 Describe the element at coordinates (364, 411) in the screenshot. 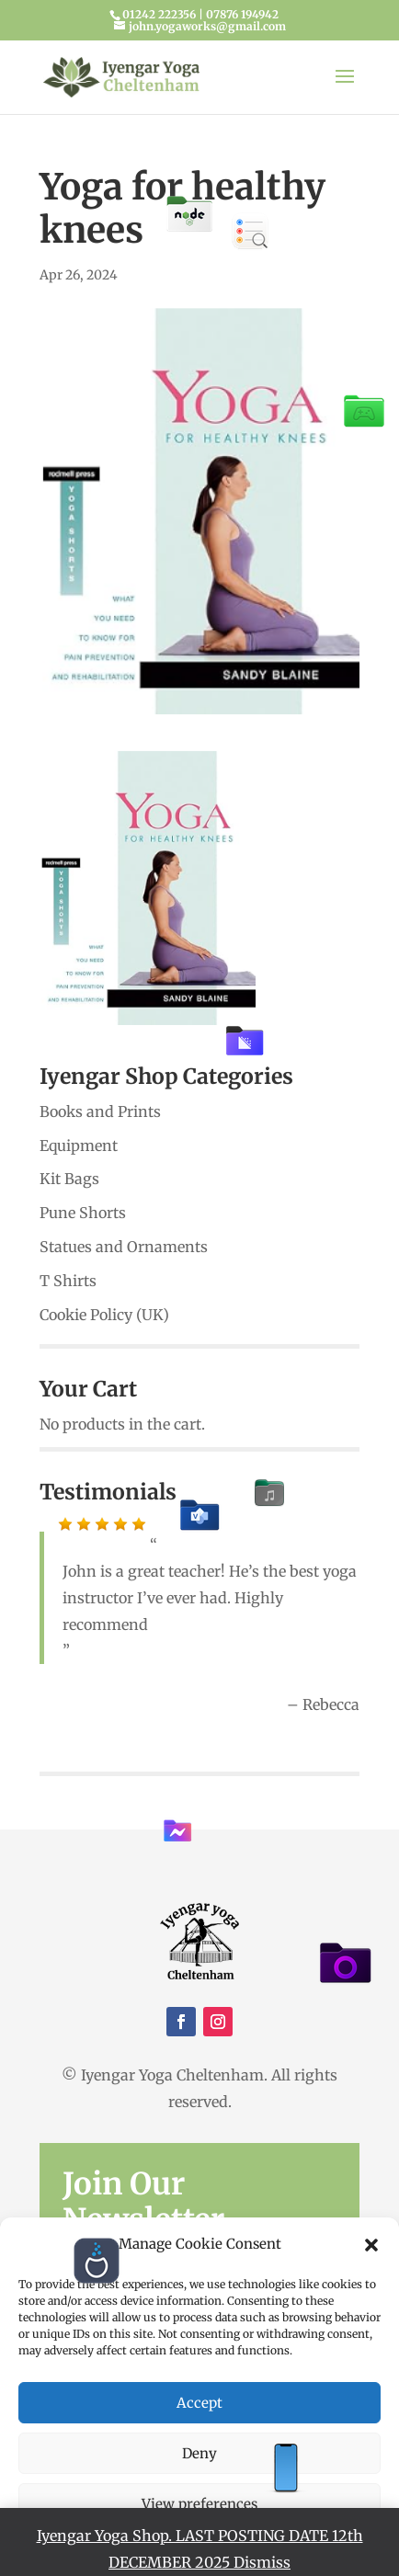

I see `open your games folder` at that location.